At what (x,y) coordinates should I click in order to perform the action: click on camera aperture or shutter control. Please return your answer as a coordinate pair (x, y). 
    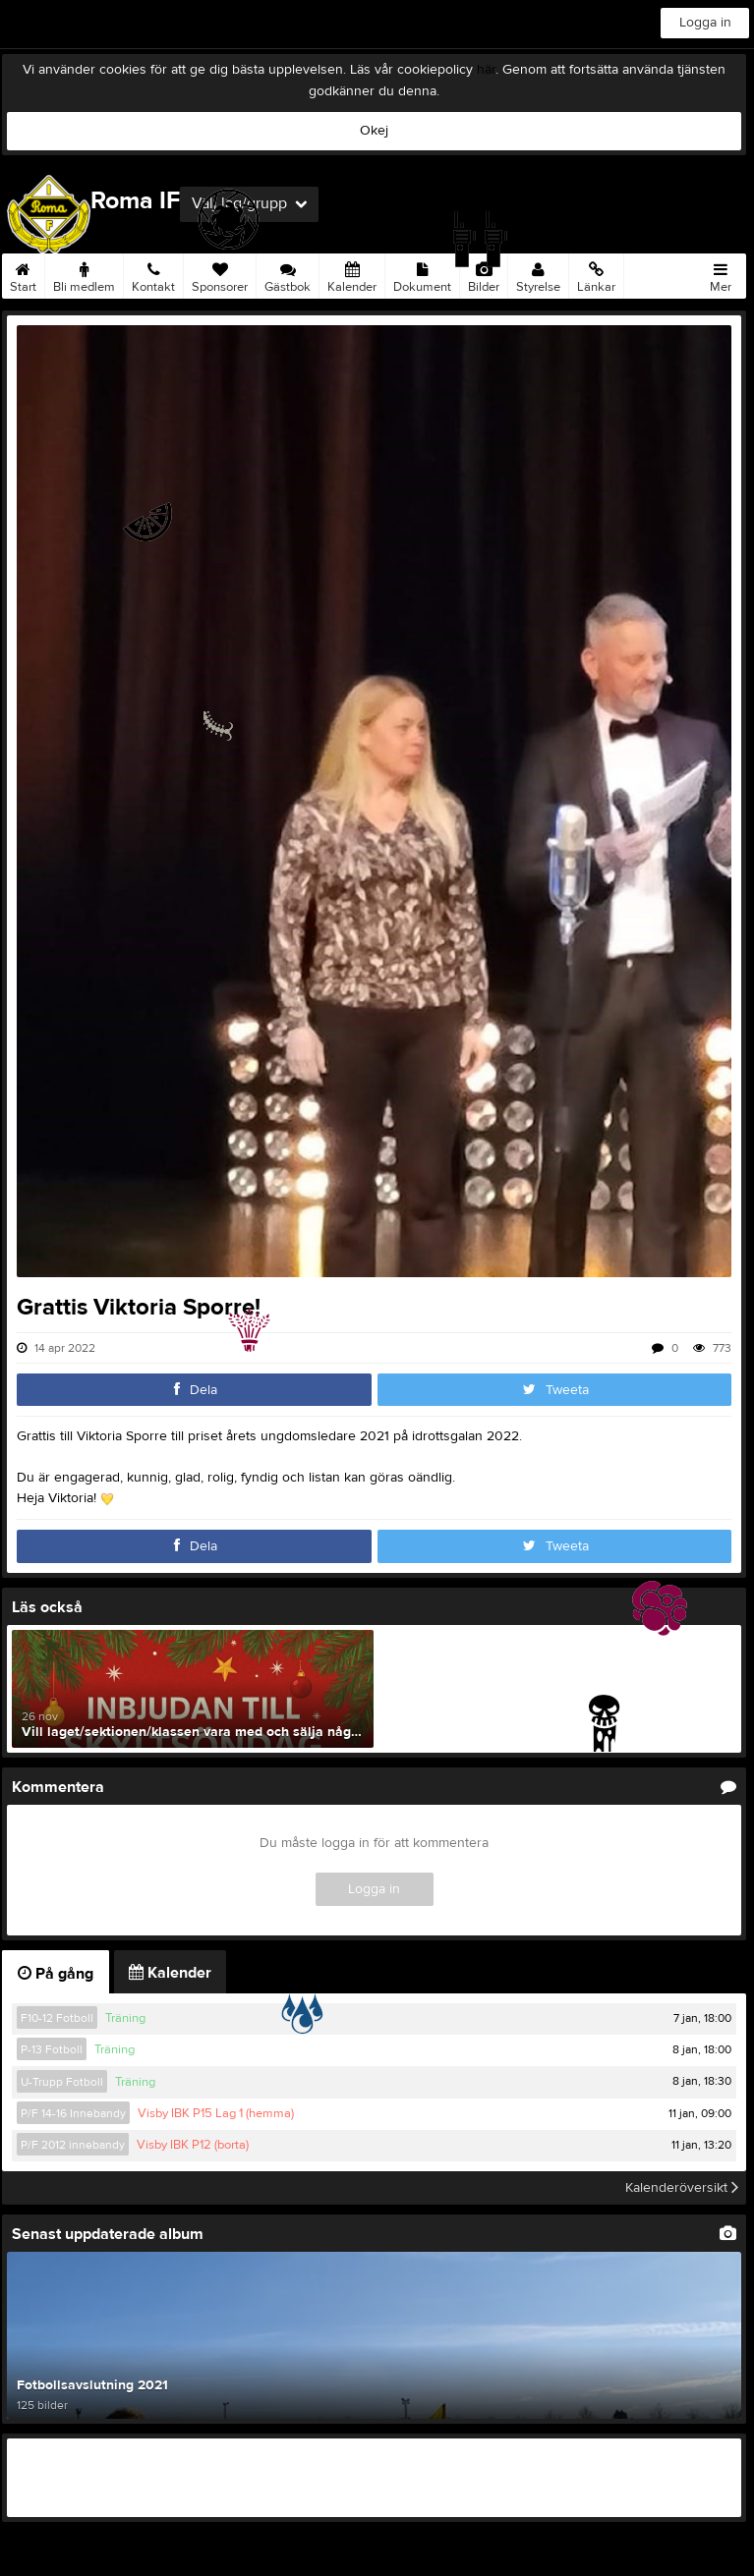
    Looking at the image, I should click on (228, 219).